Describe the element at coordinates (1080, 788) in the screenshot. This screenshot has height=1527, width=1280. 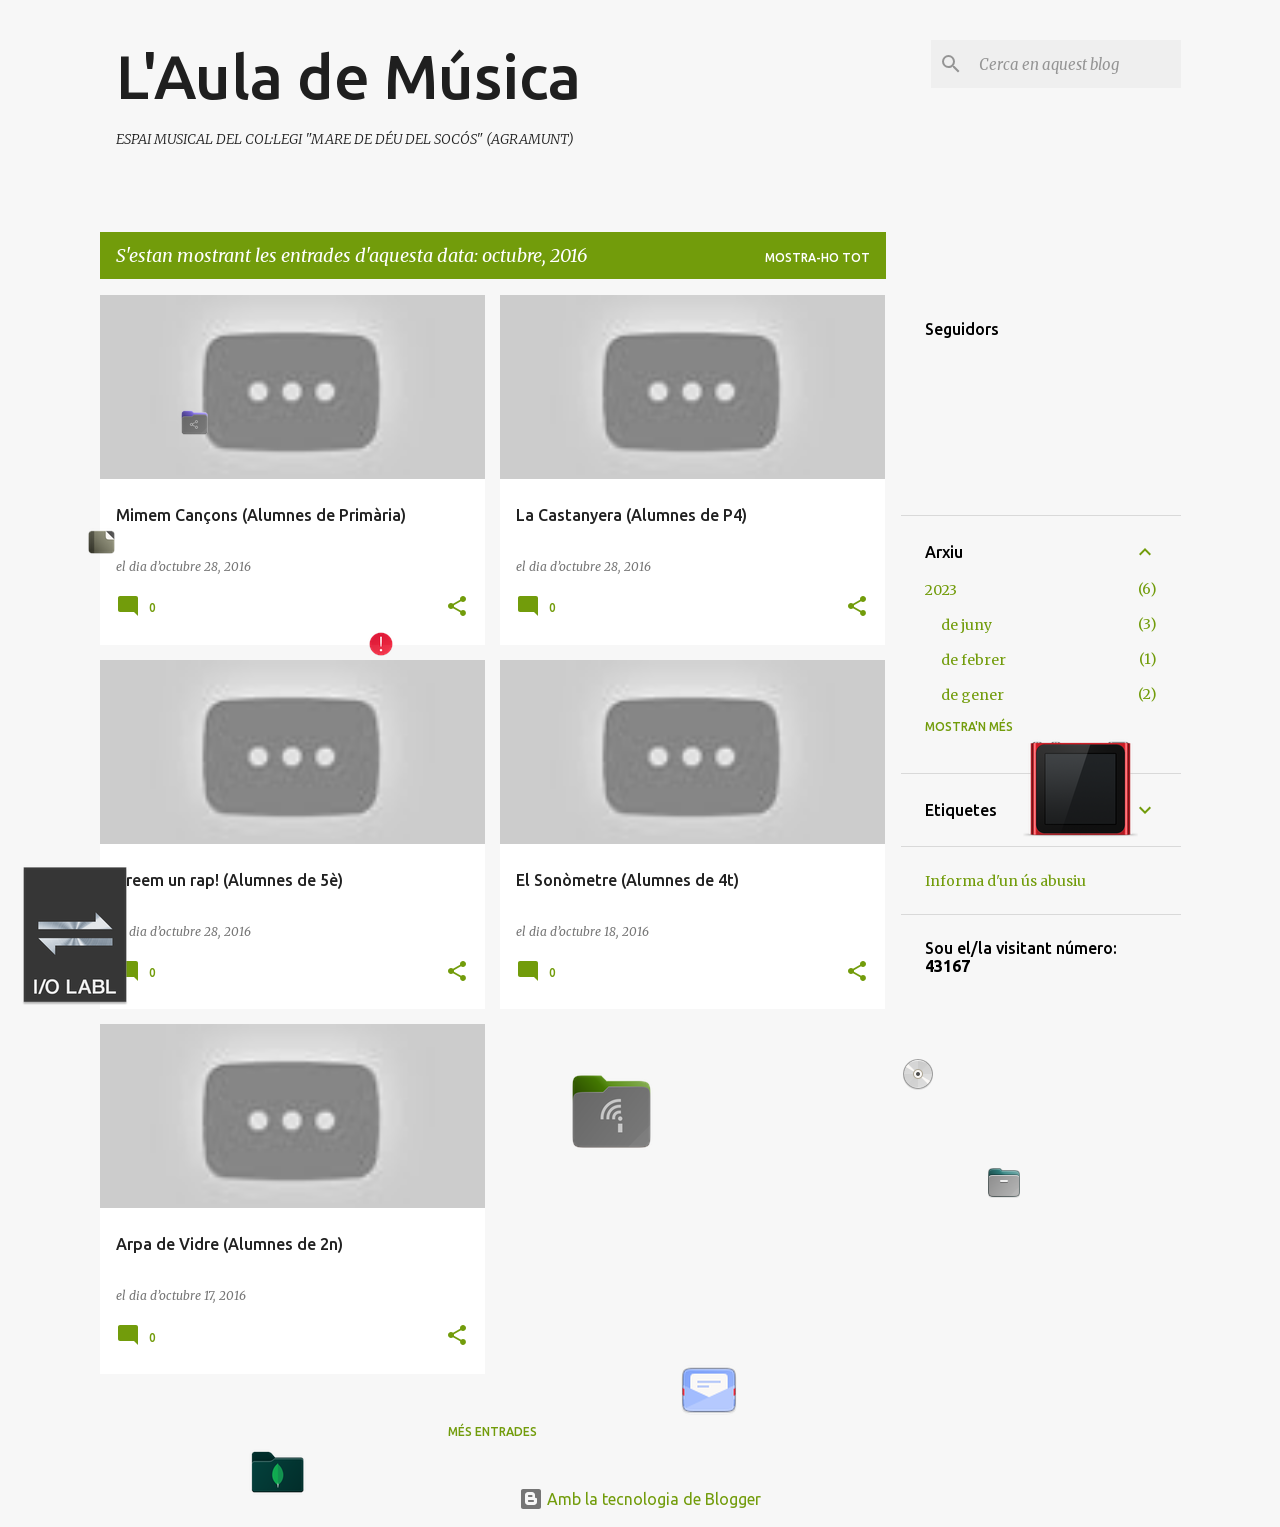
I see `represents a connected iPod nano device` at that location.